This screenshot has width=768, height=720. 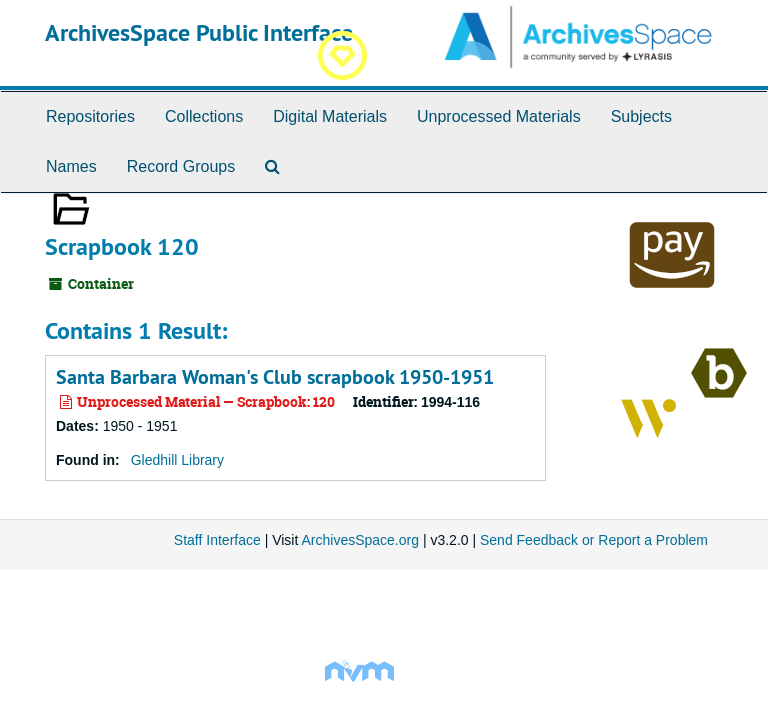 What do you see at coordinates (359, 670) in the screenshot?
I see `nvm (node version manager) logo` at bounding box center [359, 670].